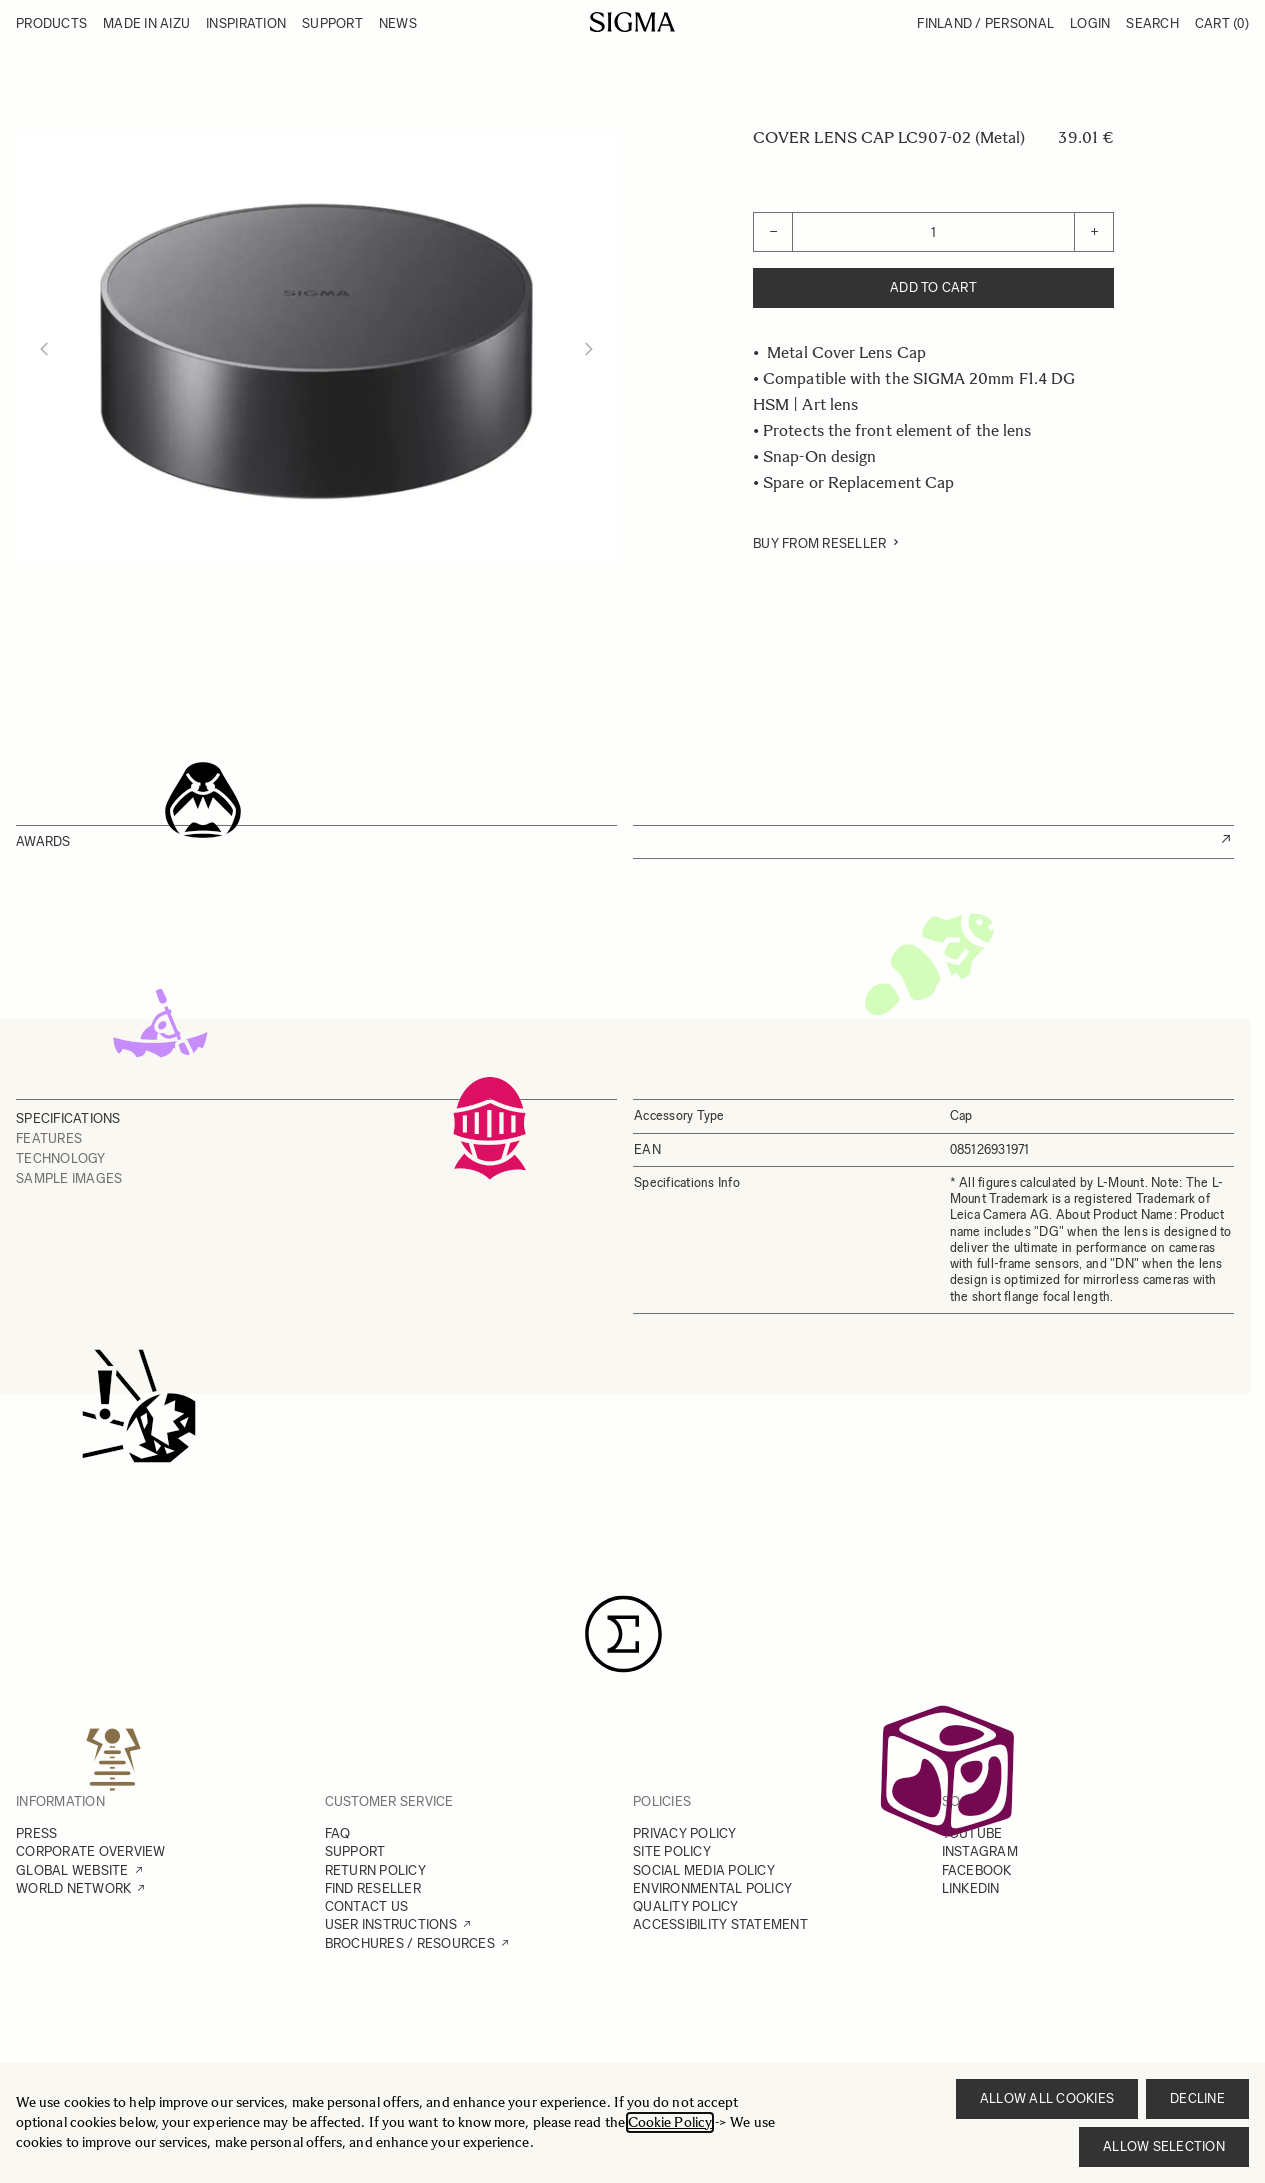 This screenshot has height=2183, width=1265. What do you see at coordinates (112, 1759) in the screenshot?
I see `indicates electricity or power generation` at bounding box center [112, 1759].